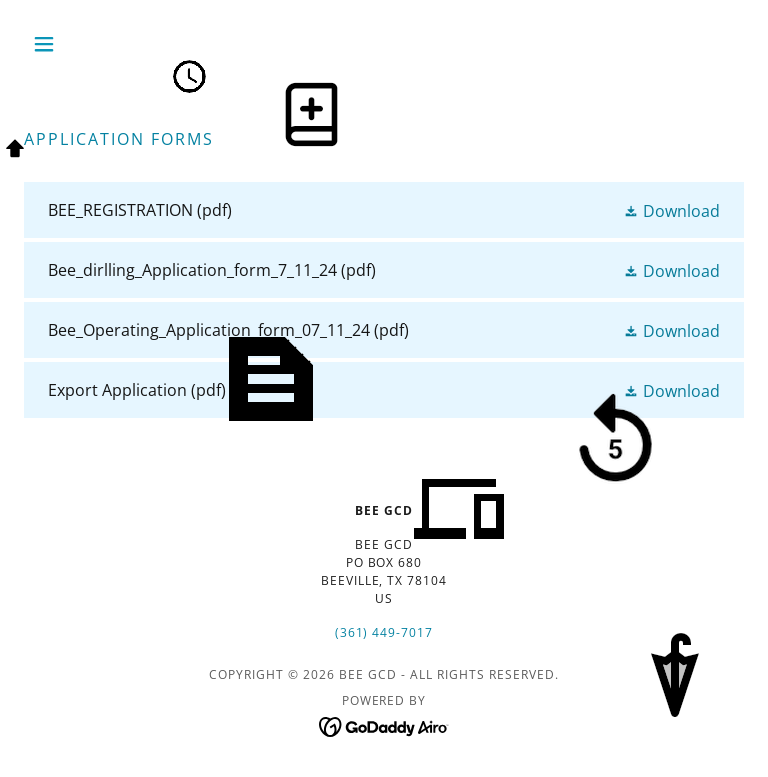  What do you see at coordinates (271, 379) in the screenshot?
I see `view text document or note` at bounding box center [271, 379].